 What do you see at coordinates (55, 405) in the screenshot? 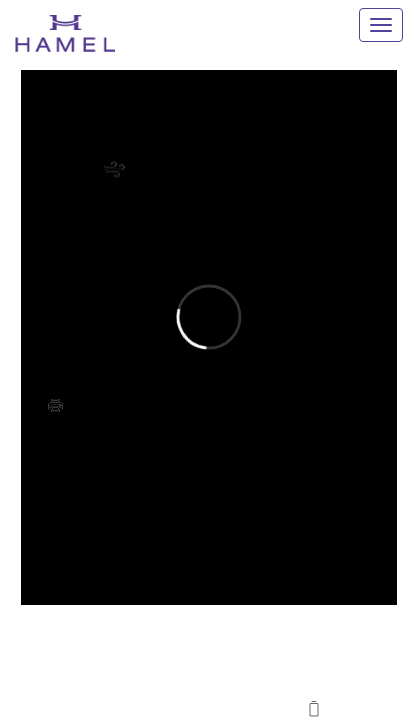
I see `print this document` at bounding box center [55, 405].